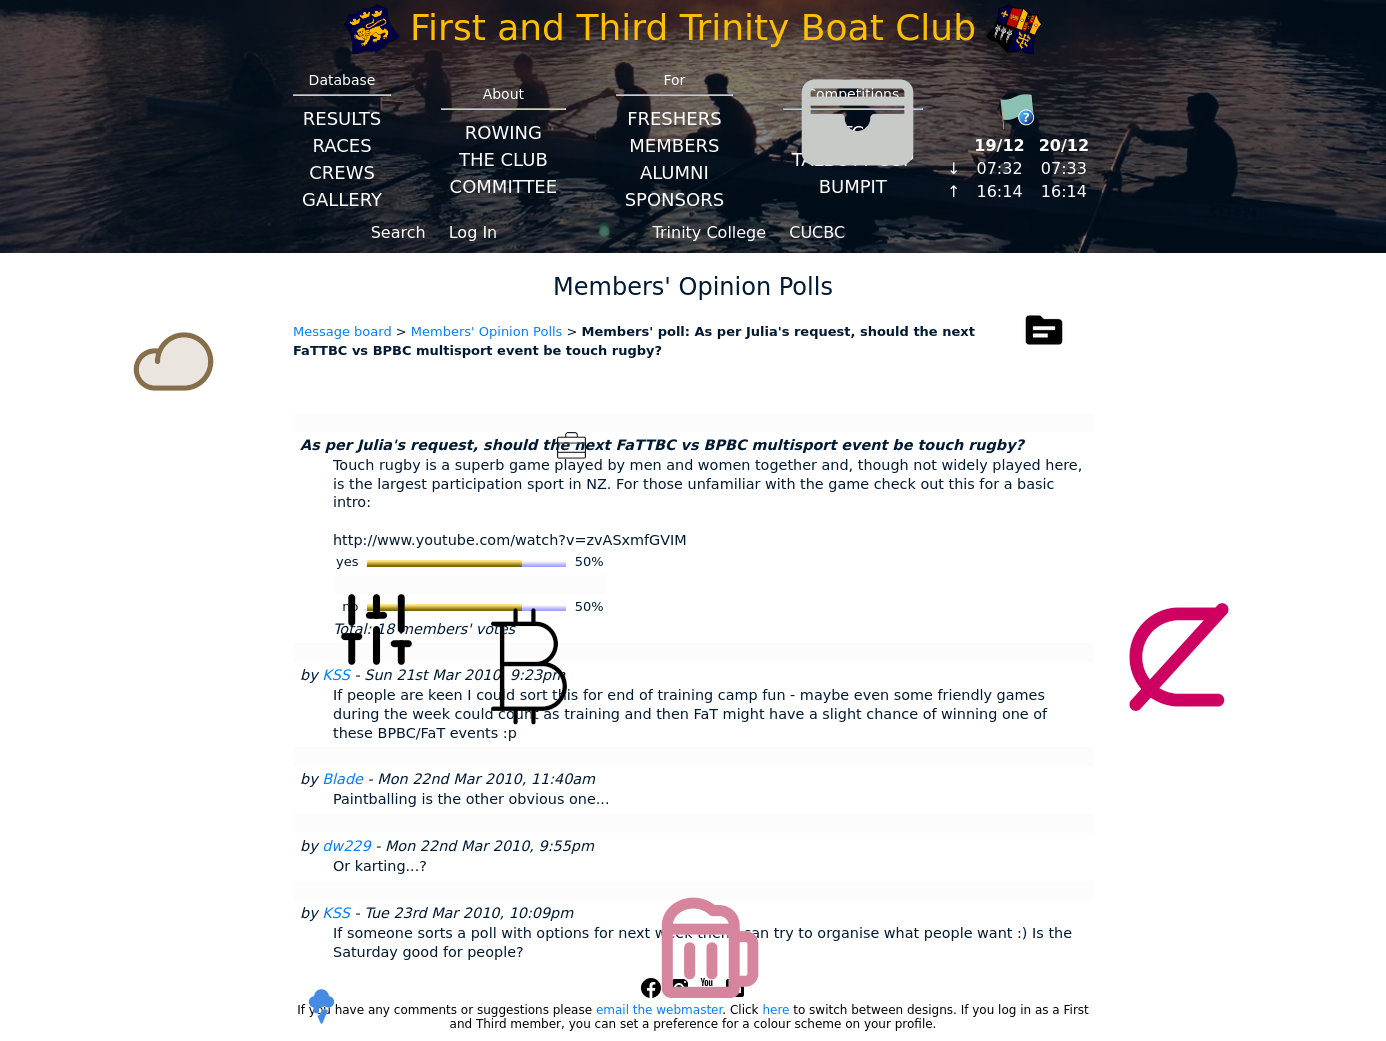  What do you see at coordinates (524, 668) in the screenshot?
I see `view bitcoin balance or wallet` at bounding box center [524, 668].